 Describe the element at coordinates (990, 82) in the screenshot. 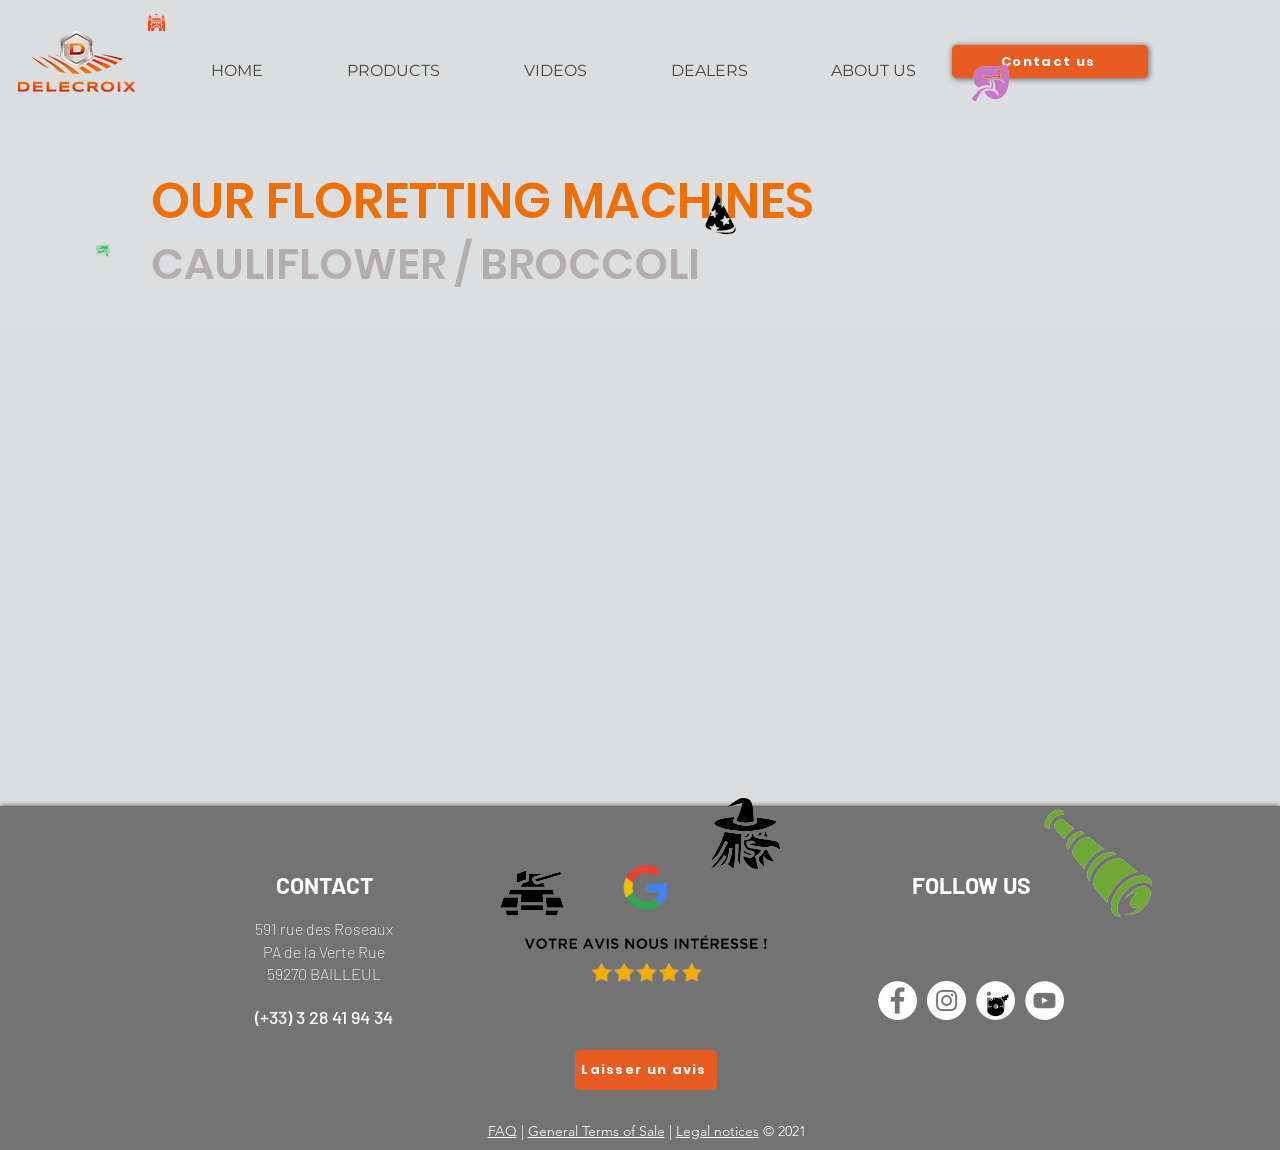

I see `nature or plant category in a game inventory` at that location.